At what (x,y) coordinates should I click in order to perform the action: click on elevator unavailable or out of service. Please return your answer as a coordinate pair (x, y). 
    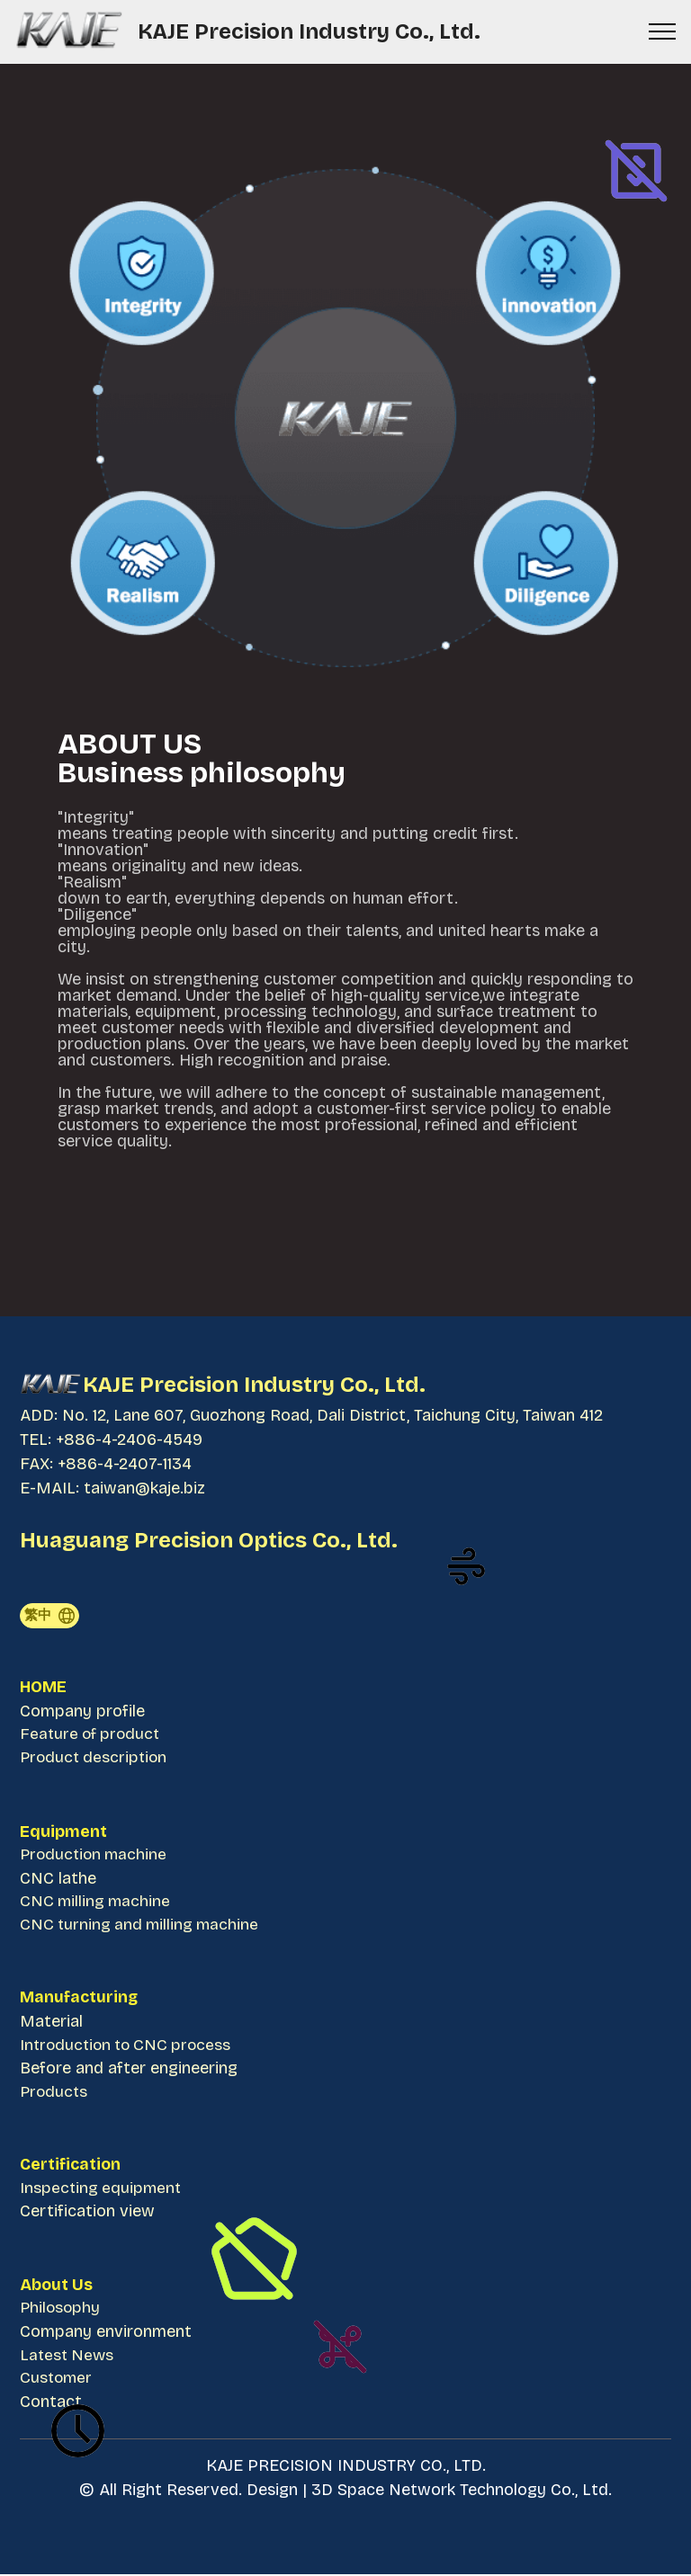
    Looking at the image, I should click on (636, 171).